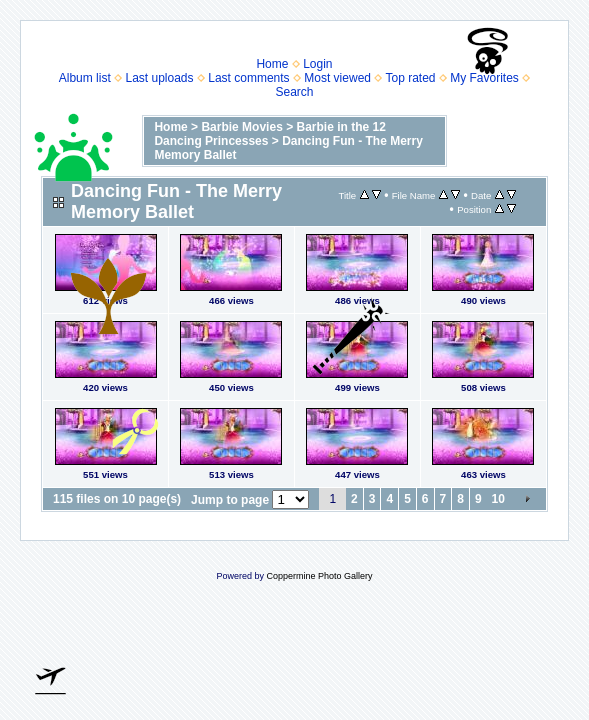  What do you see at coordinates (489, 51) in the screenshot?
I see `indicates a dazed or confused game state` at bounding box center [489, 51].